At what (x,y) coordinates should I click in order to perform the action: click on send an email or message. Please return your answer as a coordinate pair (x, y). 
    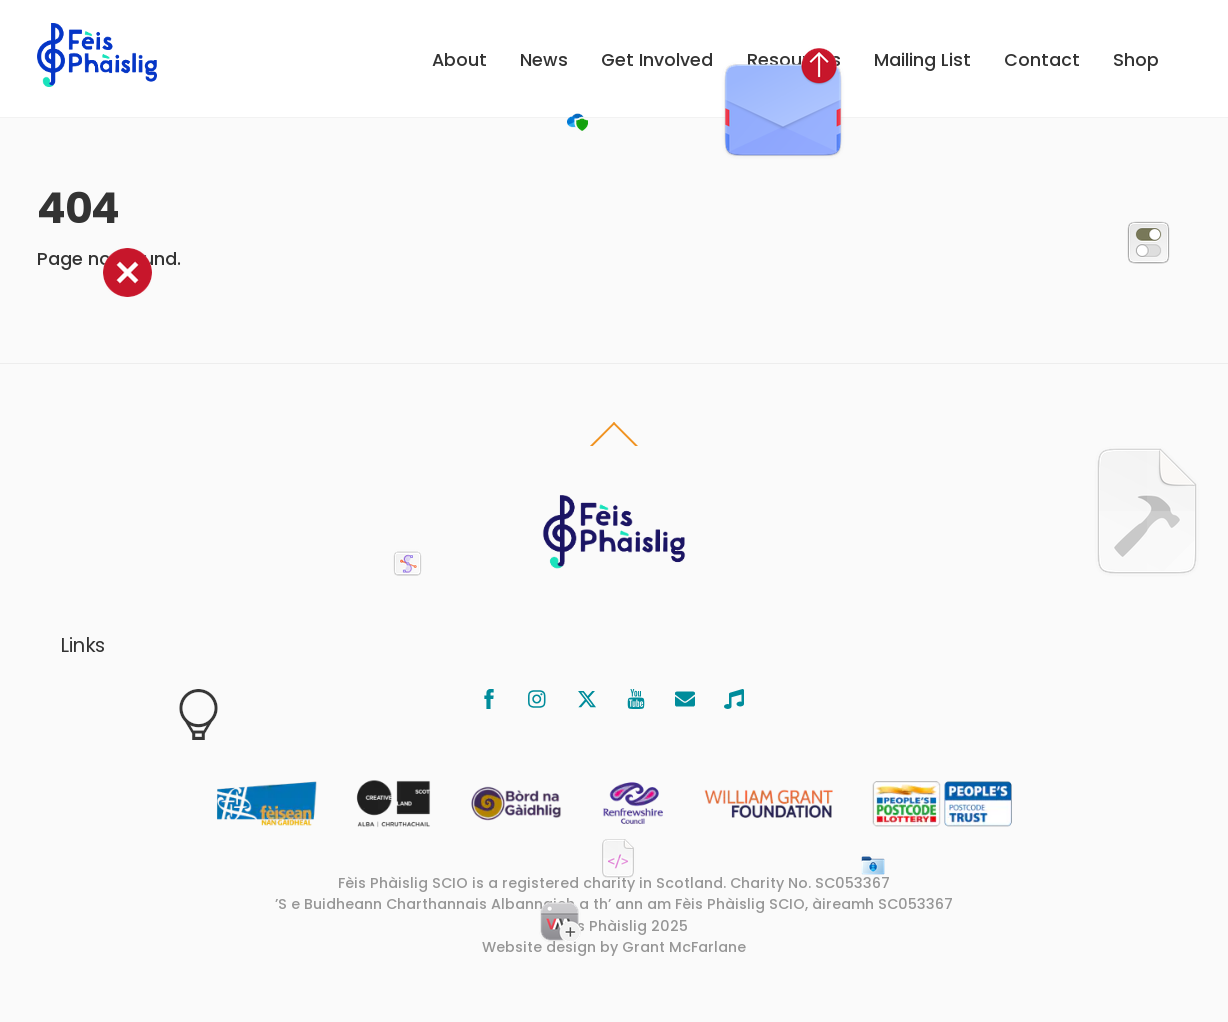
    Looking at the image, I should click on (783, 110).